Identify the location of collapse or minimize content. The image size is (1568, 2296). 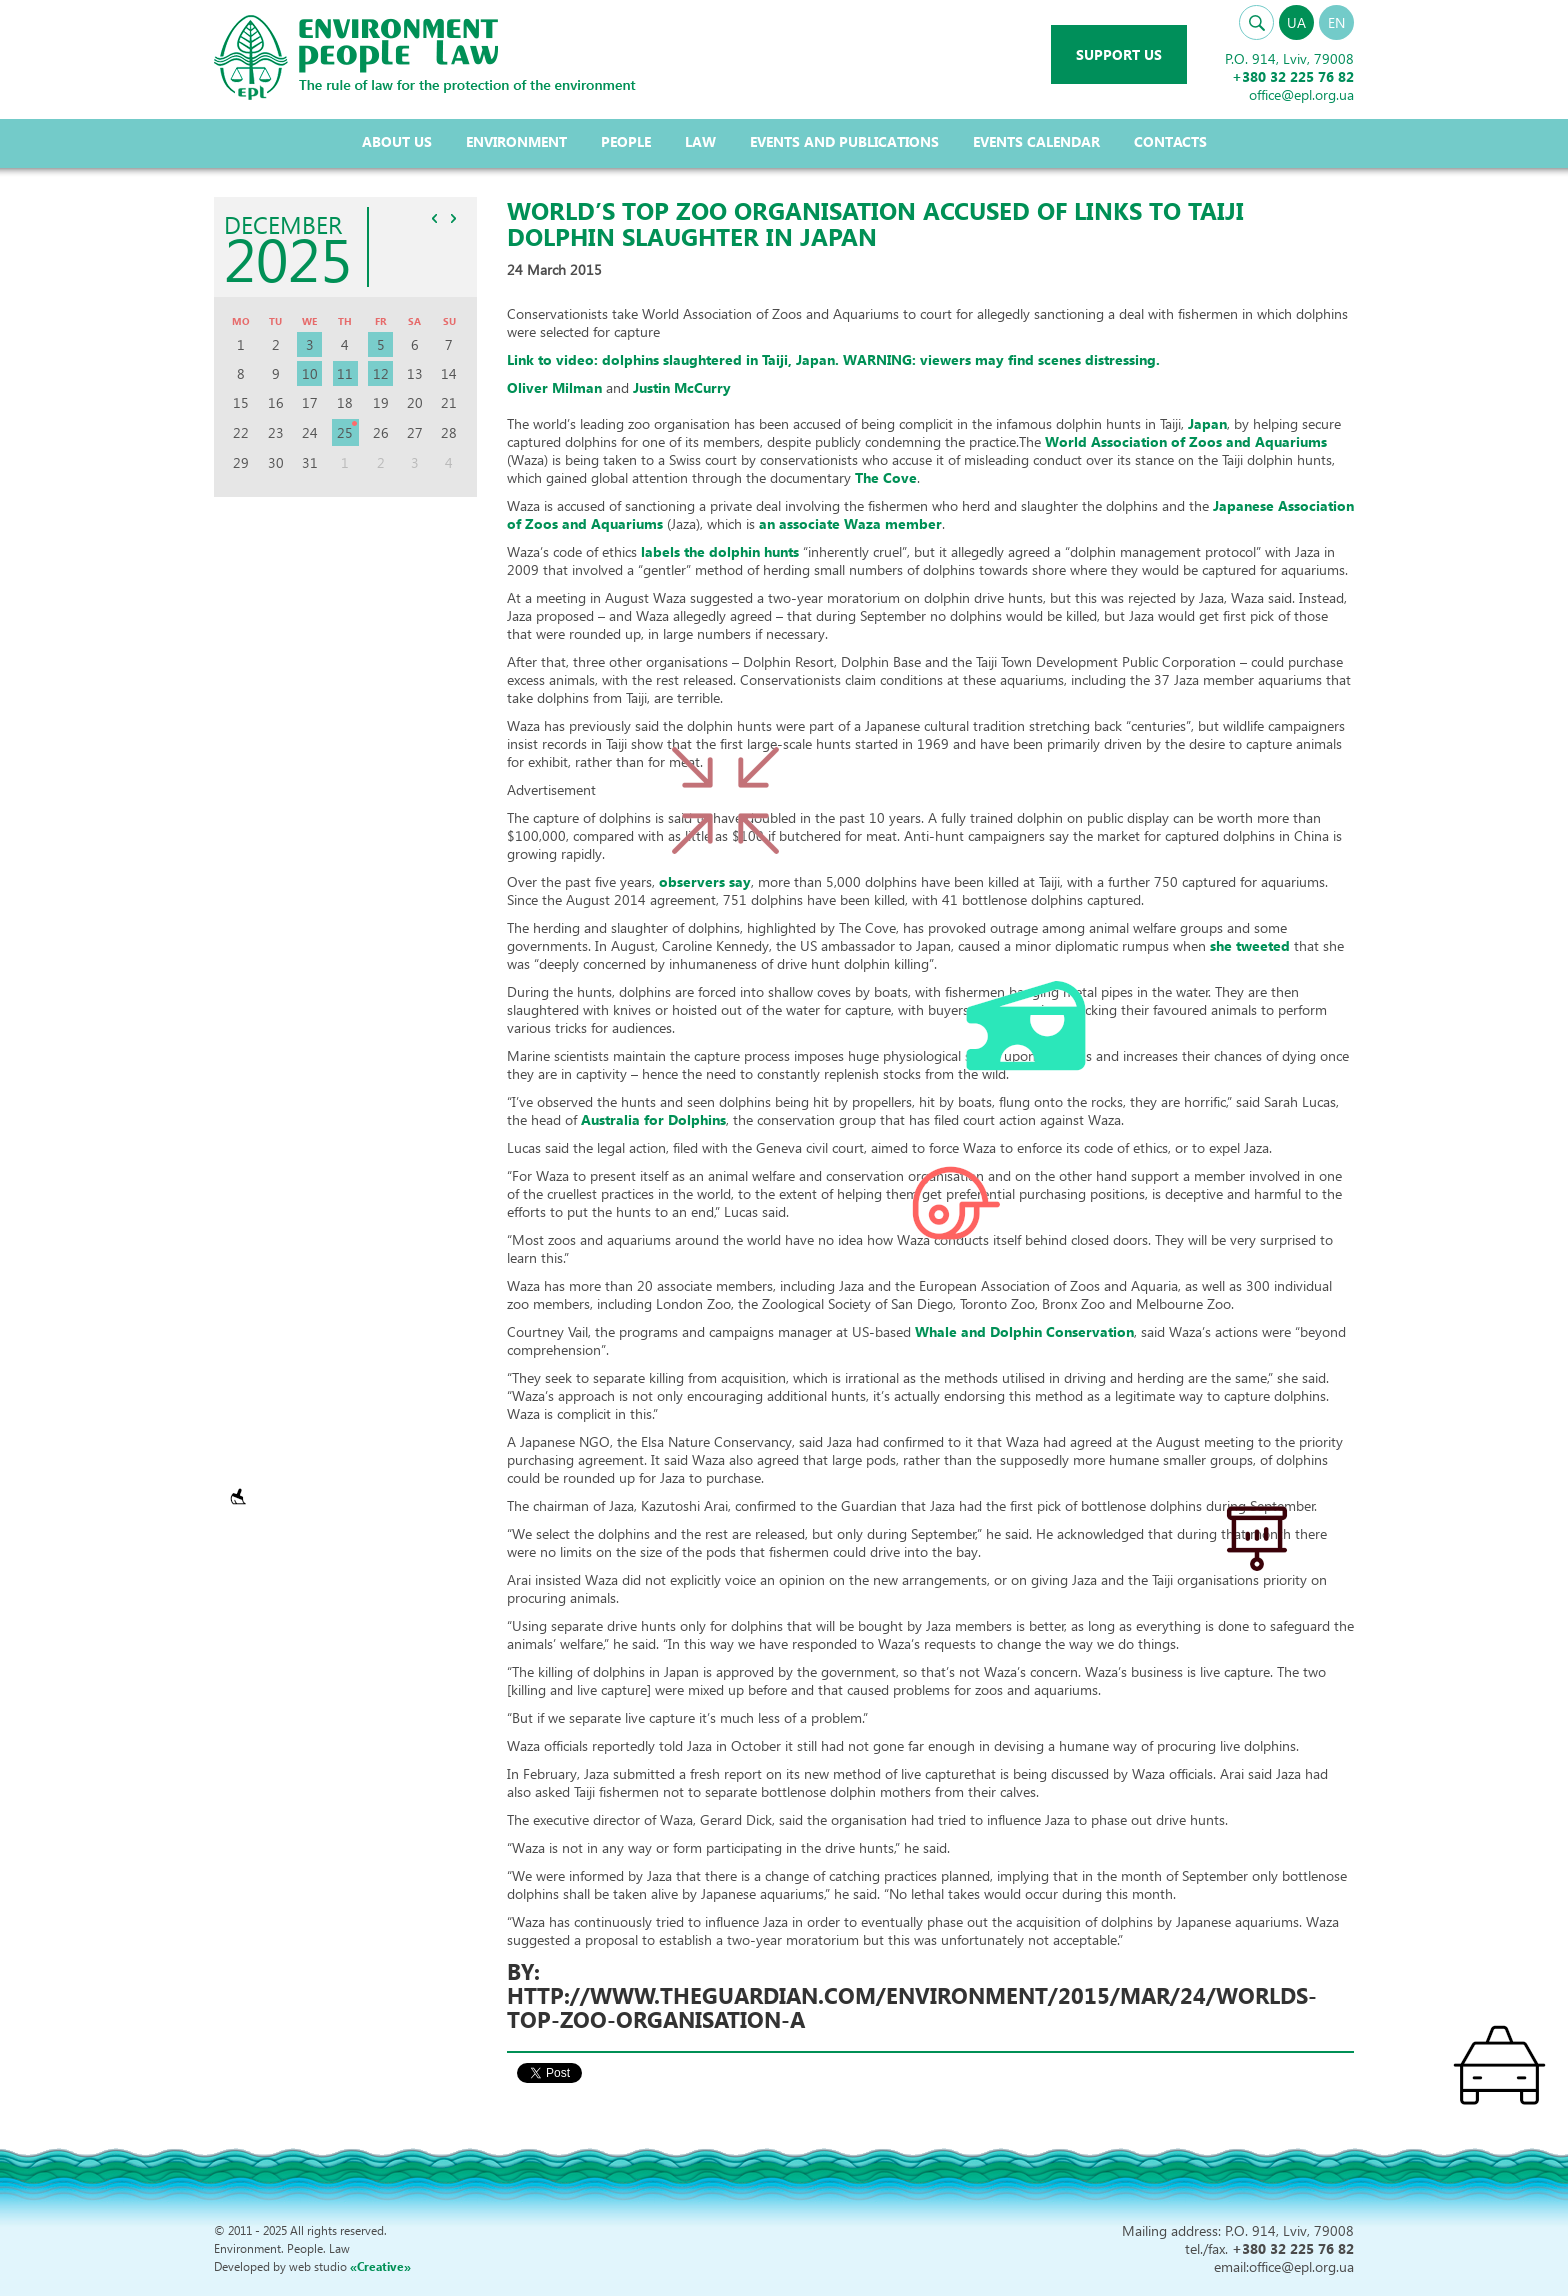
(725, 800).